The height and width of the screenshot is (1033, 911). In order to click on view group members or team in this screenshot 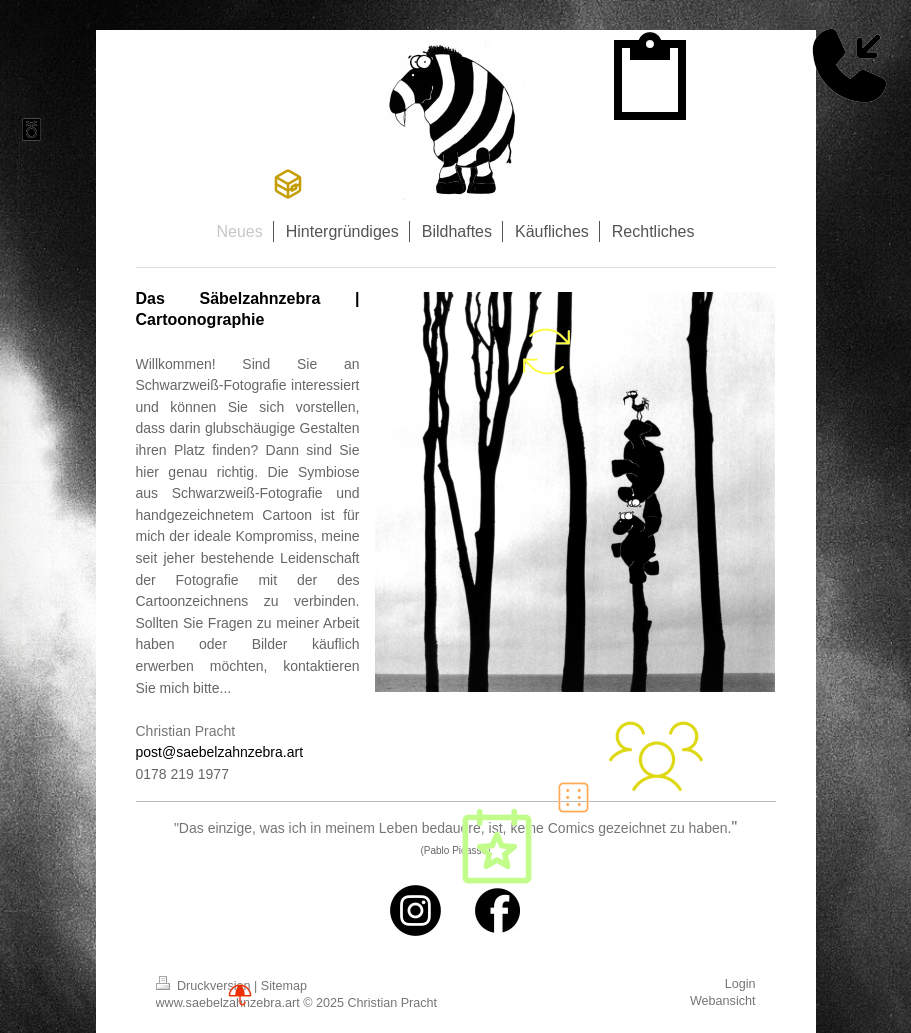, I will do `click(657, 753)`.